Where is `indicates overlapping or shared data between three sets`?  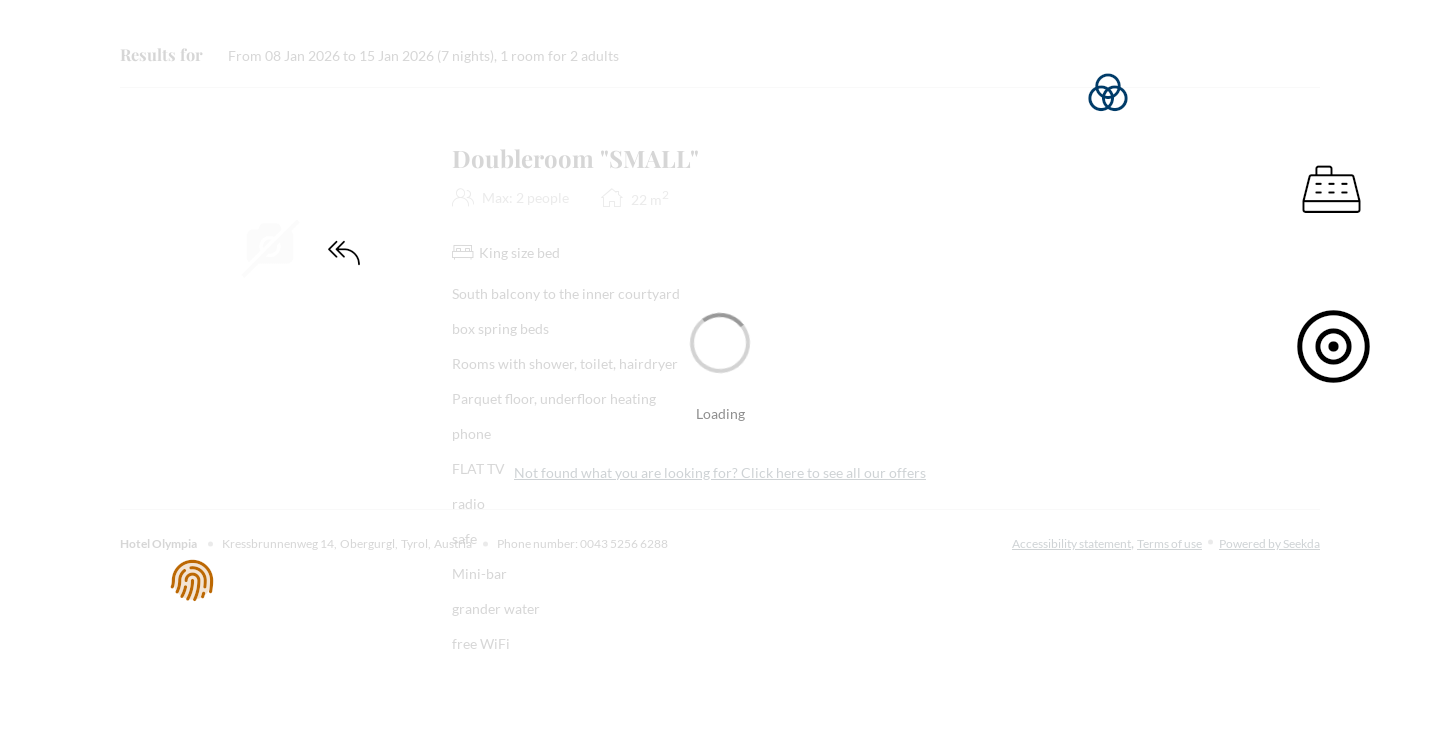
indicates overlapping or shared data between three sets is located at coordinates (1108, 93).